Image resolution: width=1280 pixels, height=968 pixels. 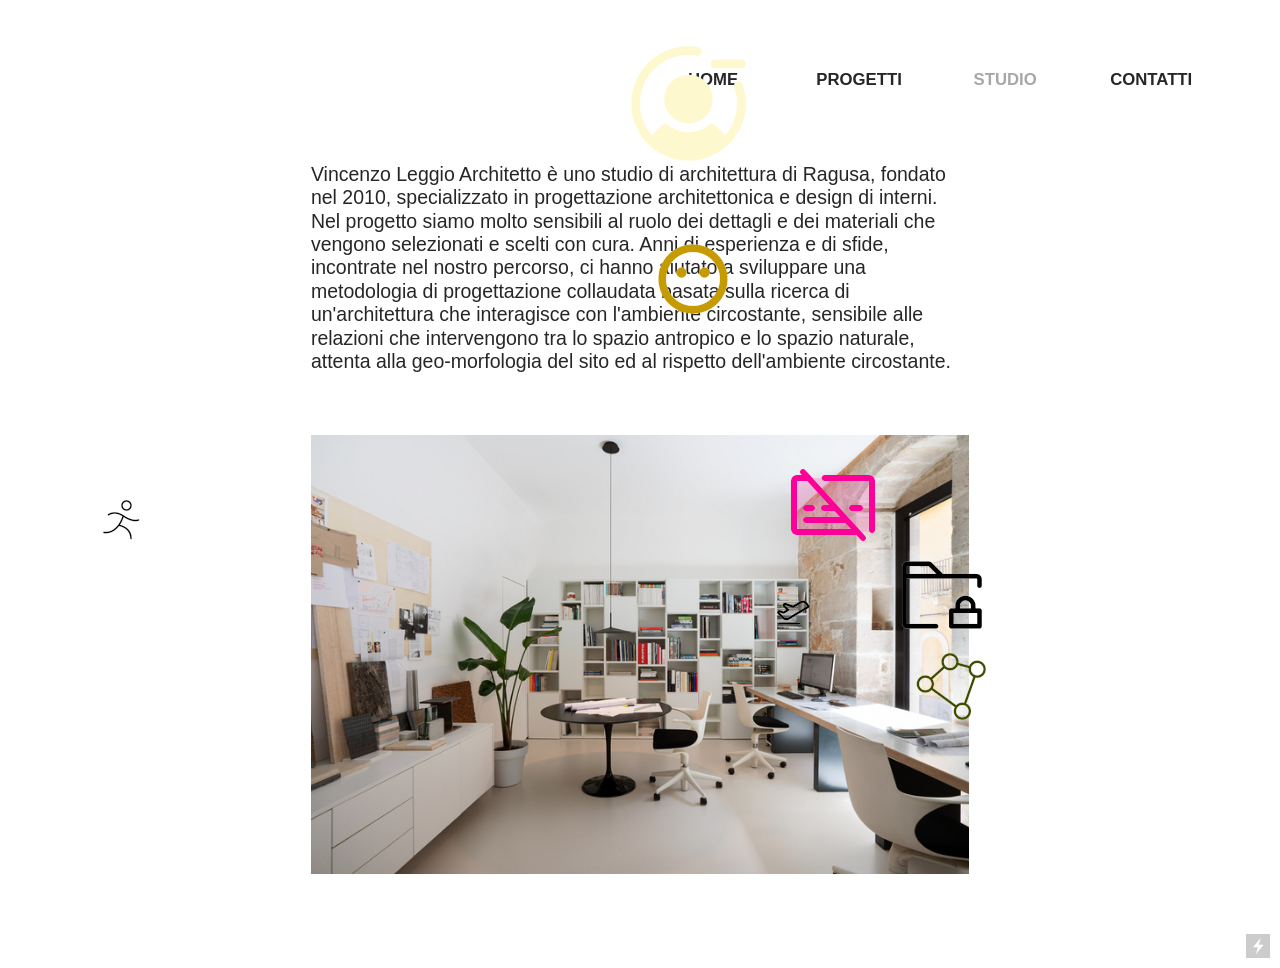 What do you see at coordinates (952, 686) in the screenshot?
I see `create a polygon shape or selection` at bounding box center [952, 686].